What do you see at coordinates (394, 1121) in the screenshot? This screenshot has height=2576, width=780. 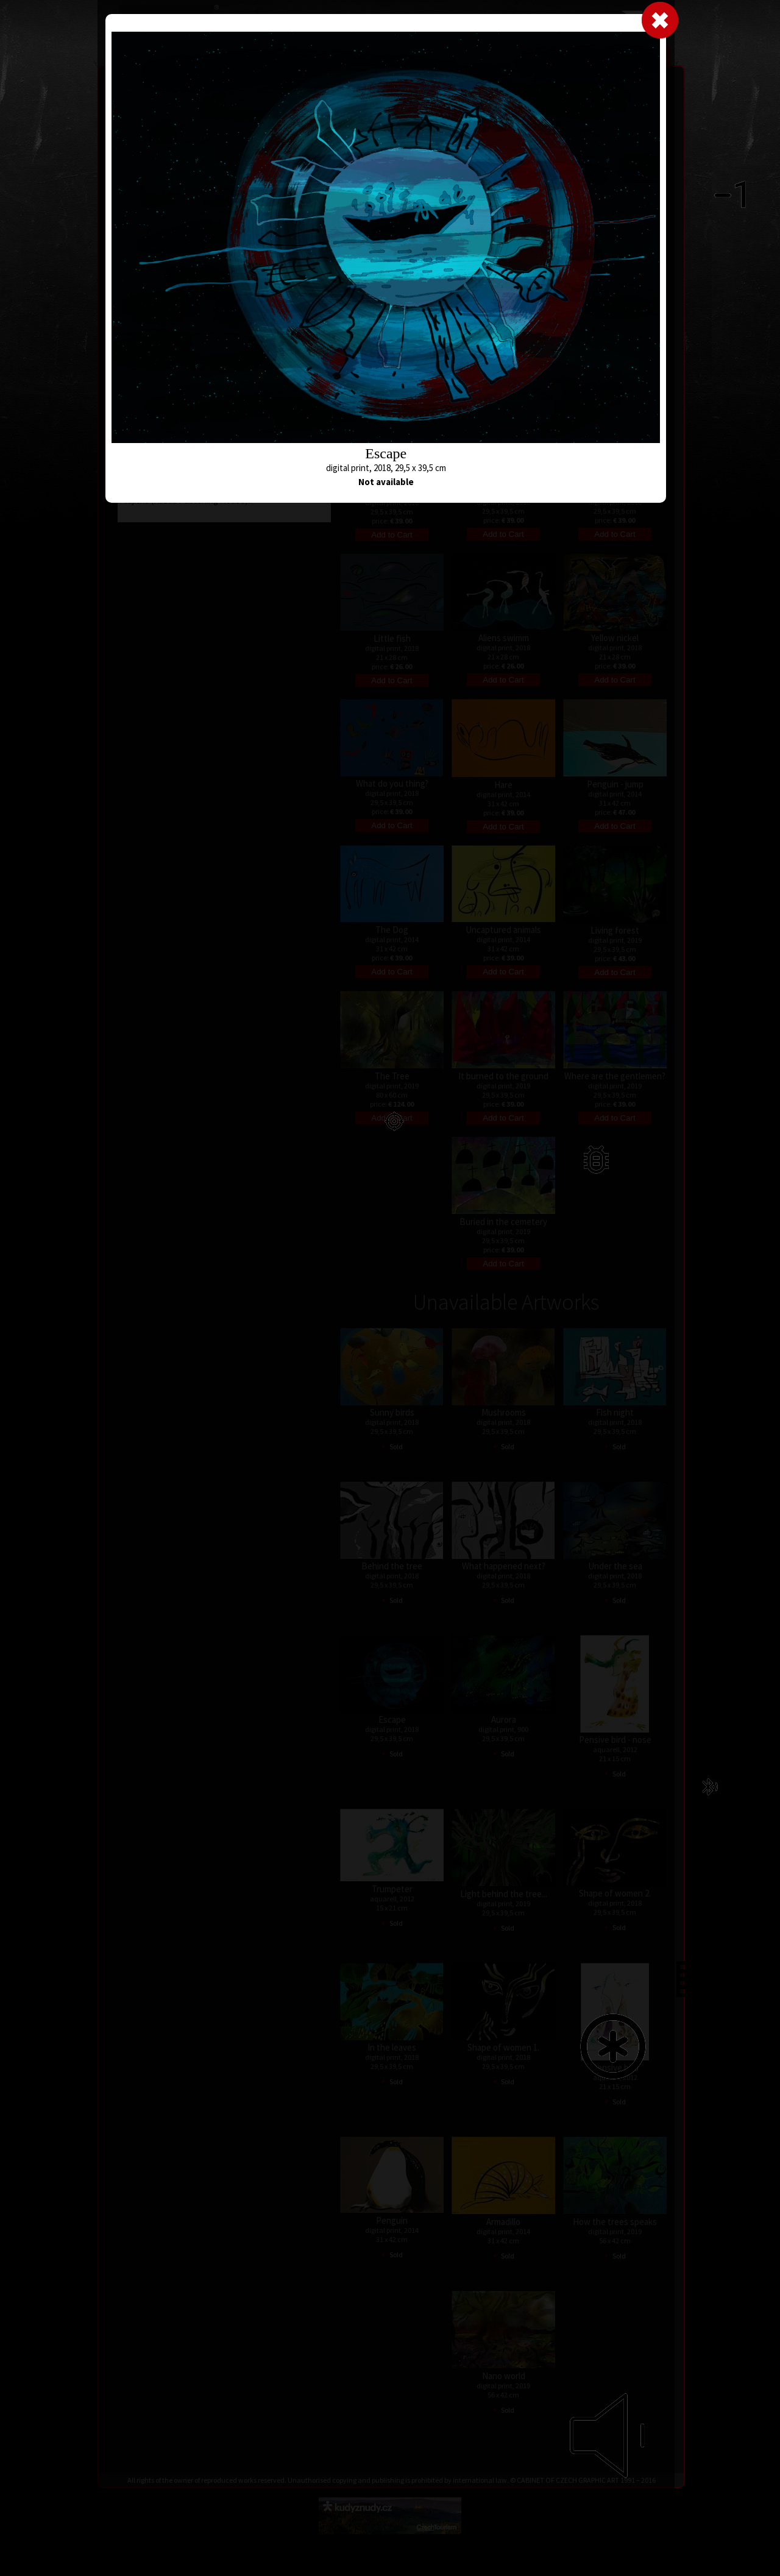 I see `center map on current location` at bounding box center [394, 1121].